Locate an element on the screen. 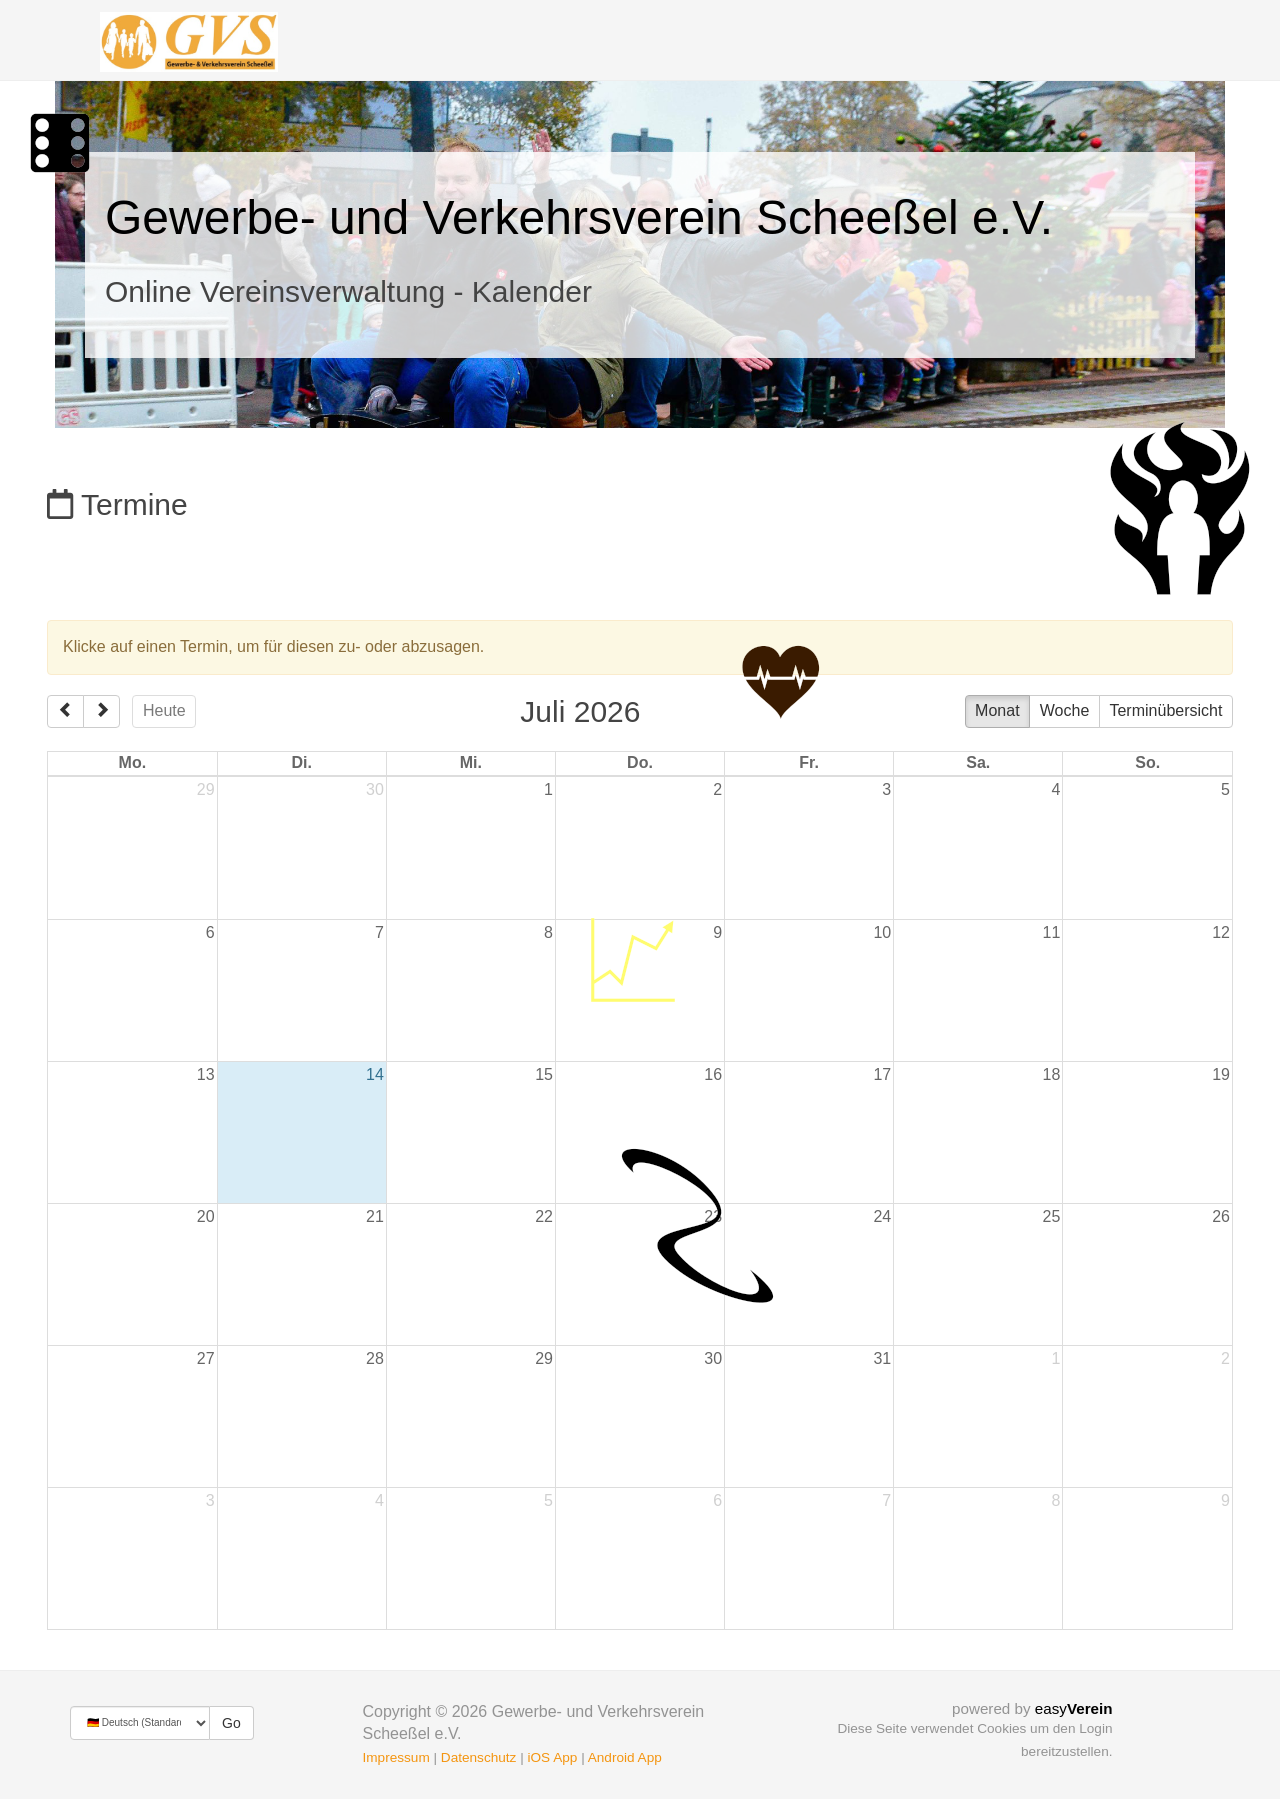 This screenshot has height=1799, width=1280. indicates a hot streak or trending status is located at coordinates (1178, 508).